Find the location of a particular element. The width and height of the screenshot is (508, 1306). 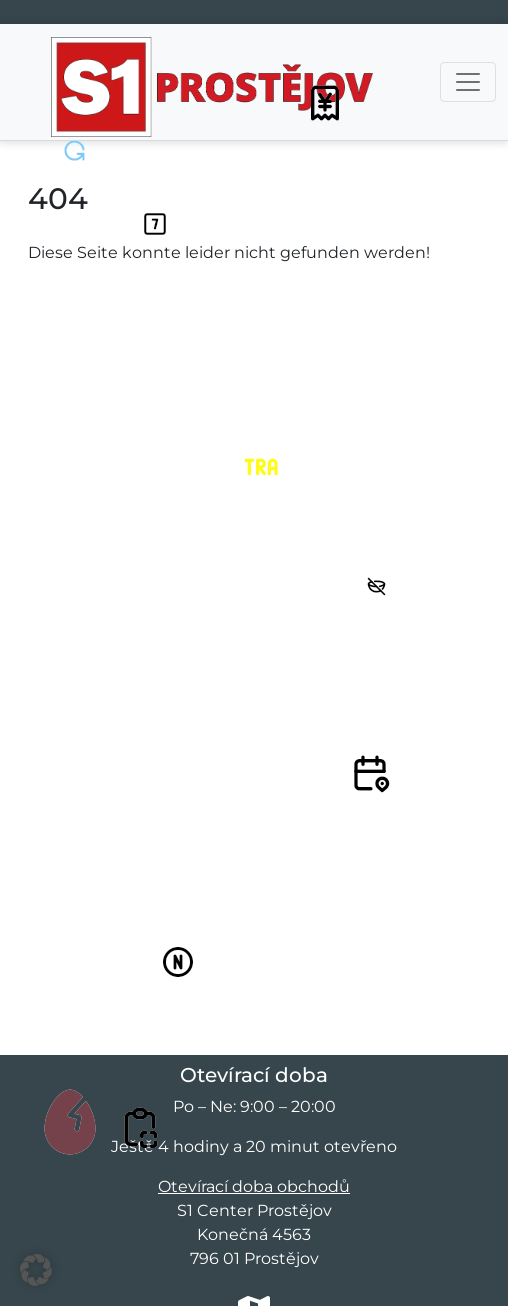

indicates a north direction marker on a map or compass is located at coordinates (178, 962).